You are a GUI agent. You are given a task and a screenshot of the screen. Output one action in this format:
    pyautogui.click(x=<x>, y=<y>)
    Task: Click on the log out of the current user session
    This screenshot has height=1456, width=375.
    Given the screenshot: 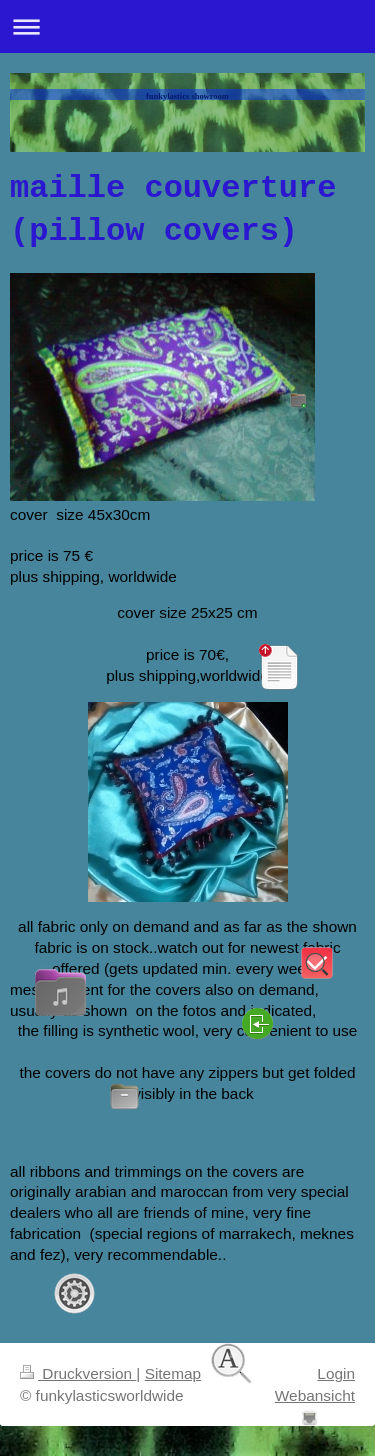 What is the action you would take?
    pyautogui.click(x=258, y=1024)
    